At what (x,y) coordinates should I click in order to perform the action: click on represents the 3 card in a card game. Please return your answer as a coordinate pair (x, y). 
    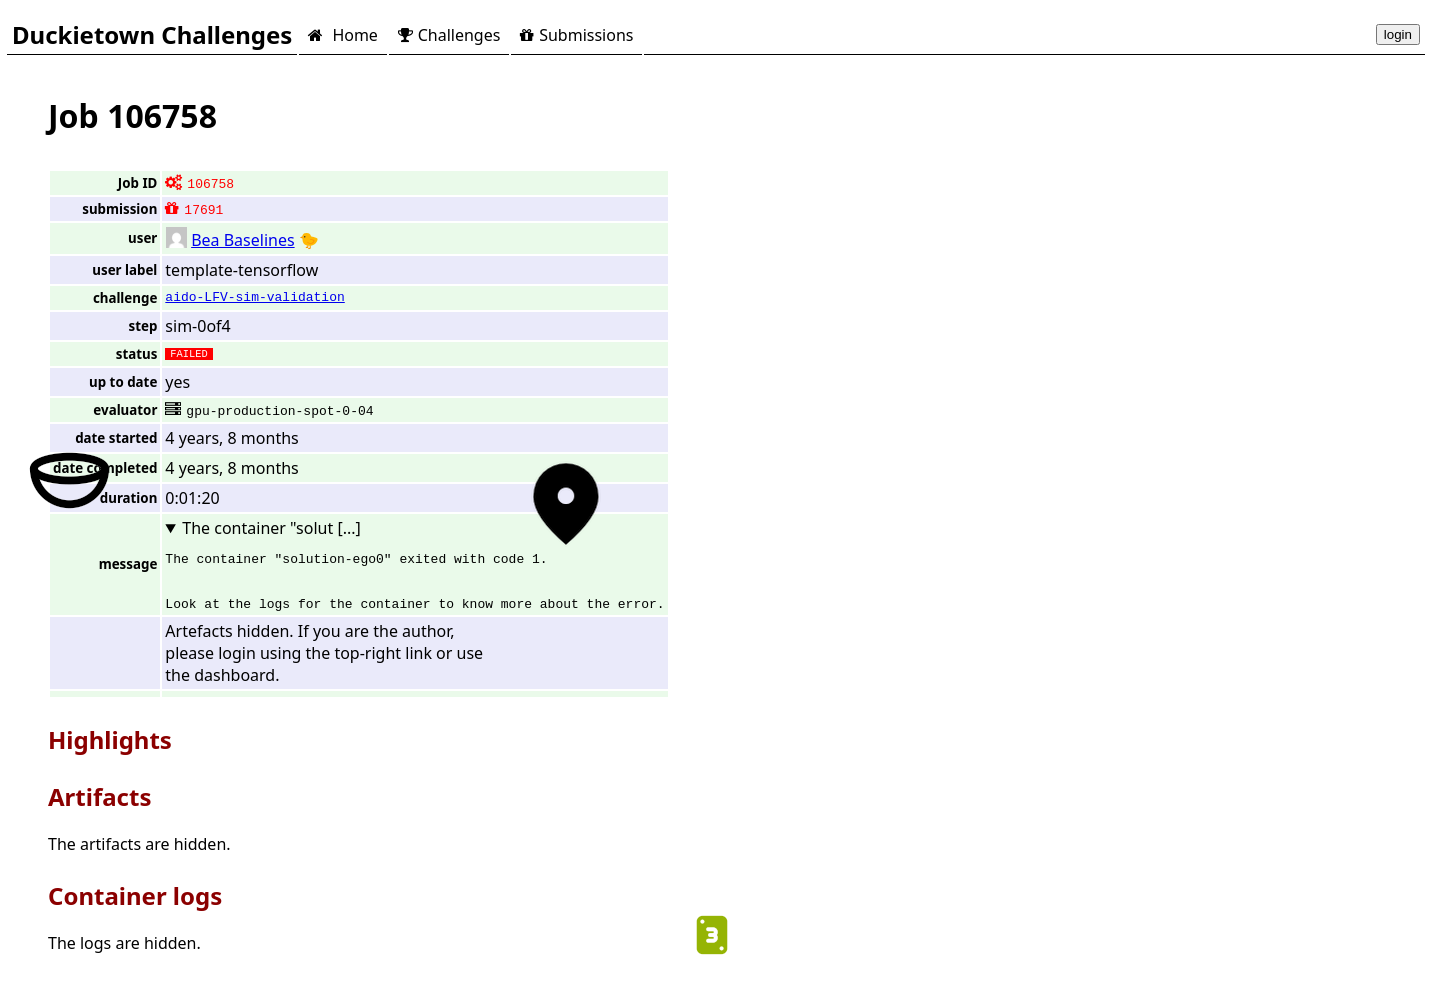
    Looking at the image, I should click on (712, 935).